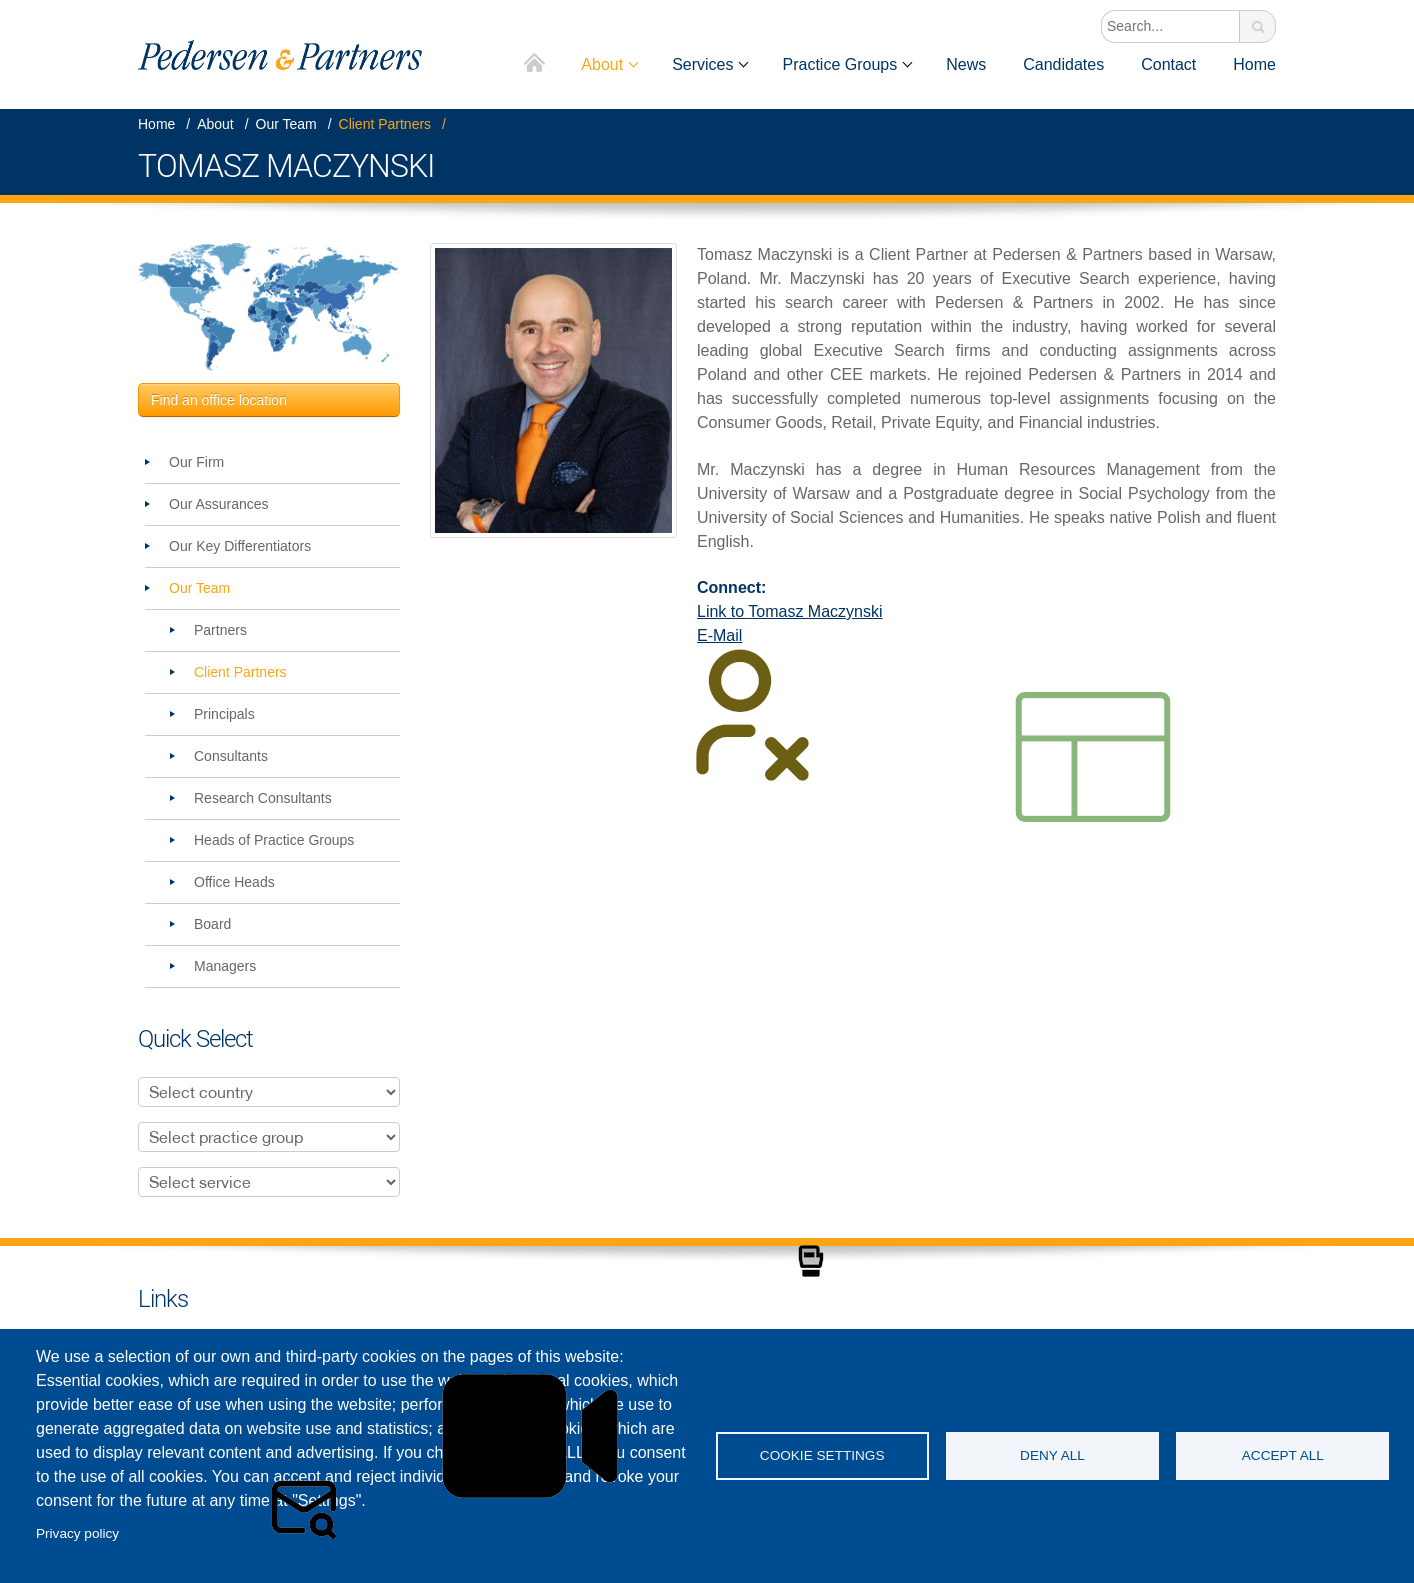 The width and height of the screenshot is (1414, 1583). I want to click on access mixed martial arts or boxing content, so click(811, 1261).